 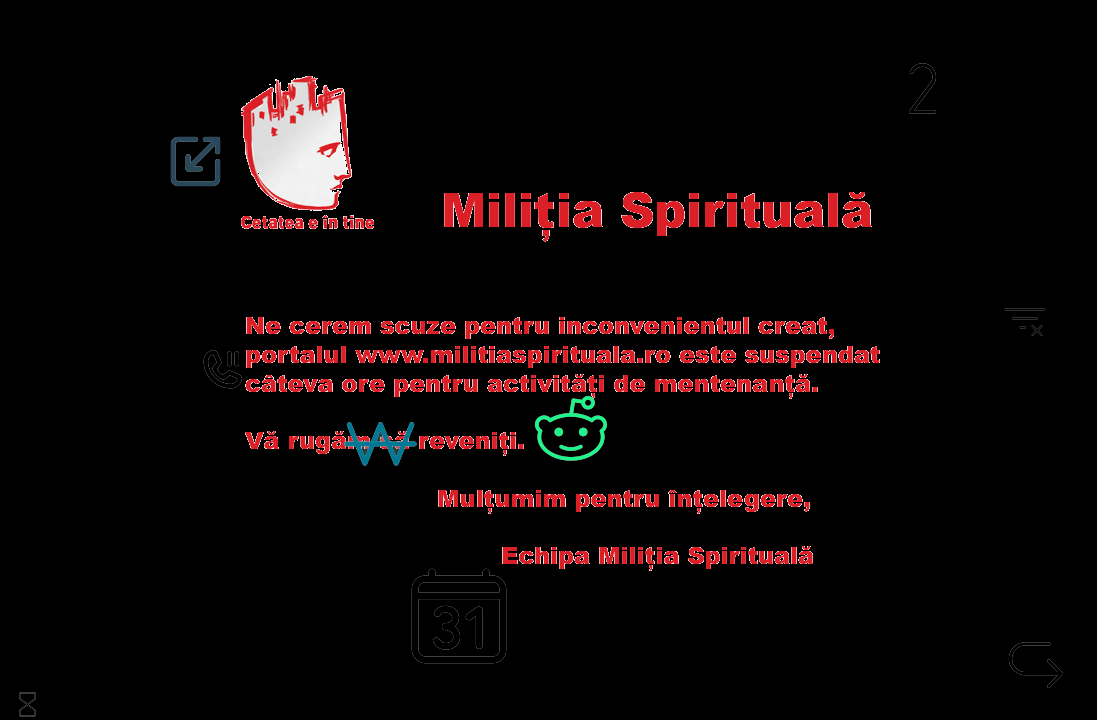 What do you see at coordinates (922, 88) in the screenshot?
I see `indicates step two in a multi-step process` at bounding box center [922, 88].